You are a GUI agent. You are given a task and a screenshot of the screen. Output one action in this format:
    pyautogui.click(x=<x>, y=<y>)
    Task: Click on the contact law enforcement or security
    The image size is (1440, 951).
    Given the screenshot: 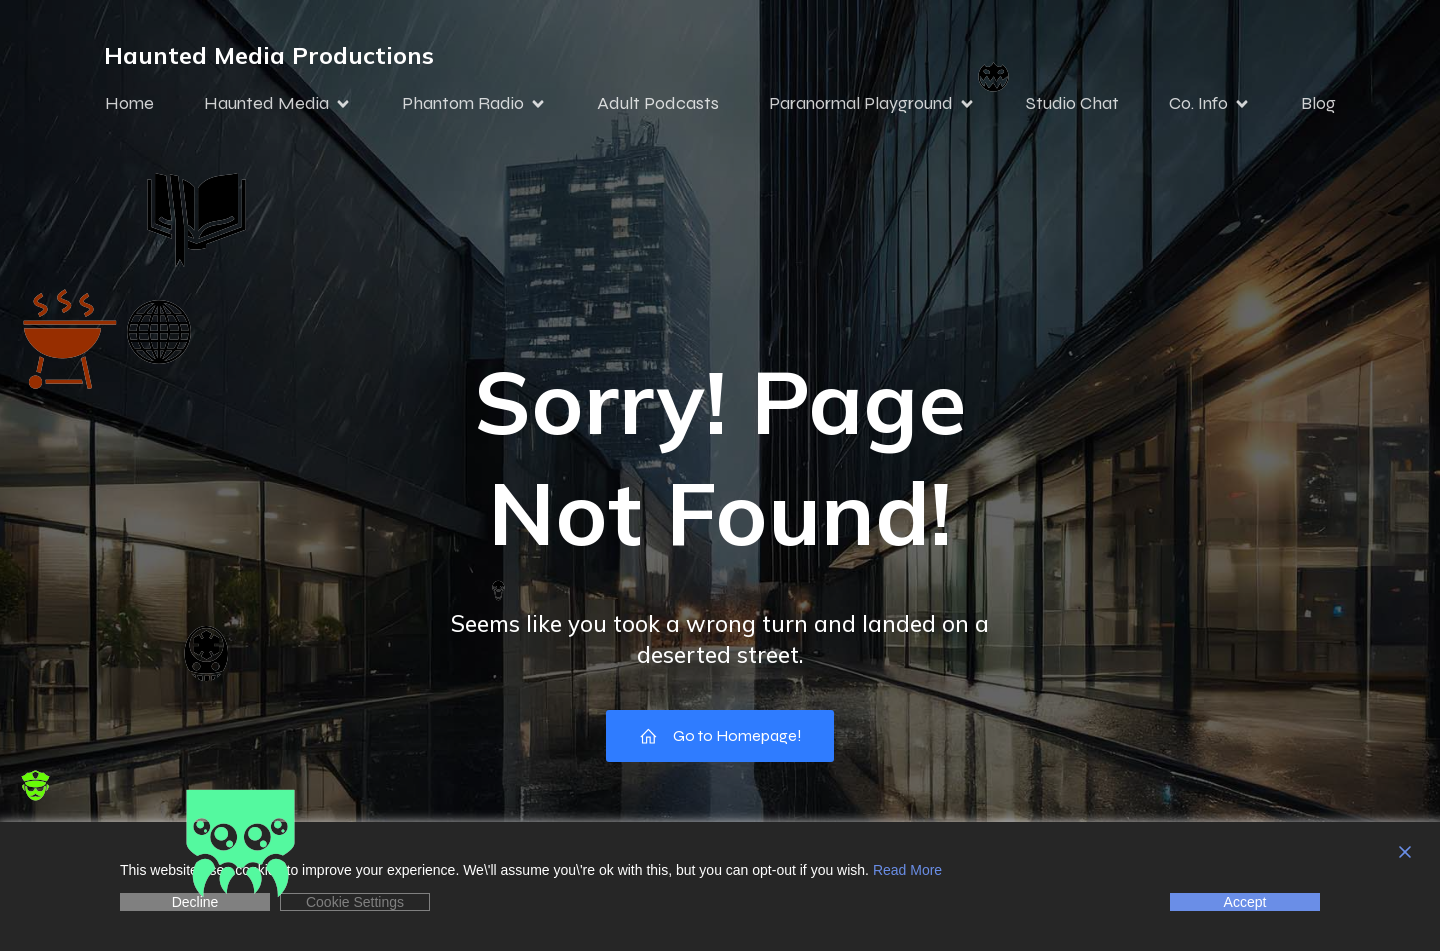 What is the action you would take?
    pyautogui.click(x=35, y=785)
    